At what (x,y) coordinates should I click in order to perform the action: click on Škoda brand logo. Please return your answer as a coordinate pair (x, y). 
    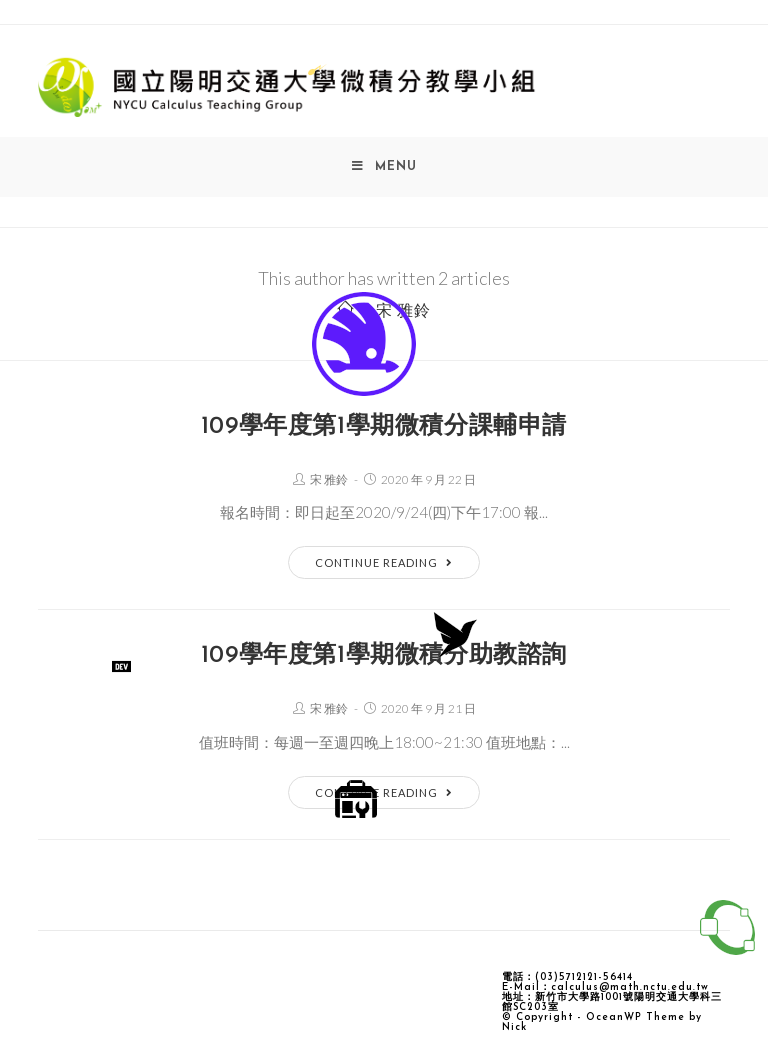
    Looking at the image, I should click on (364, 344).